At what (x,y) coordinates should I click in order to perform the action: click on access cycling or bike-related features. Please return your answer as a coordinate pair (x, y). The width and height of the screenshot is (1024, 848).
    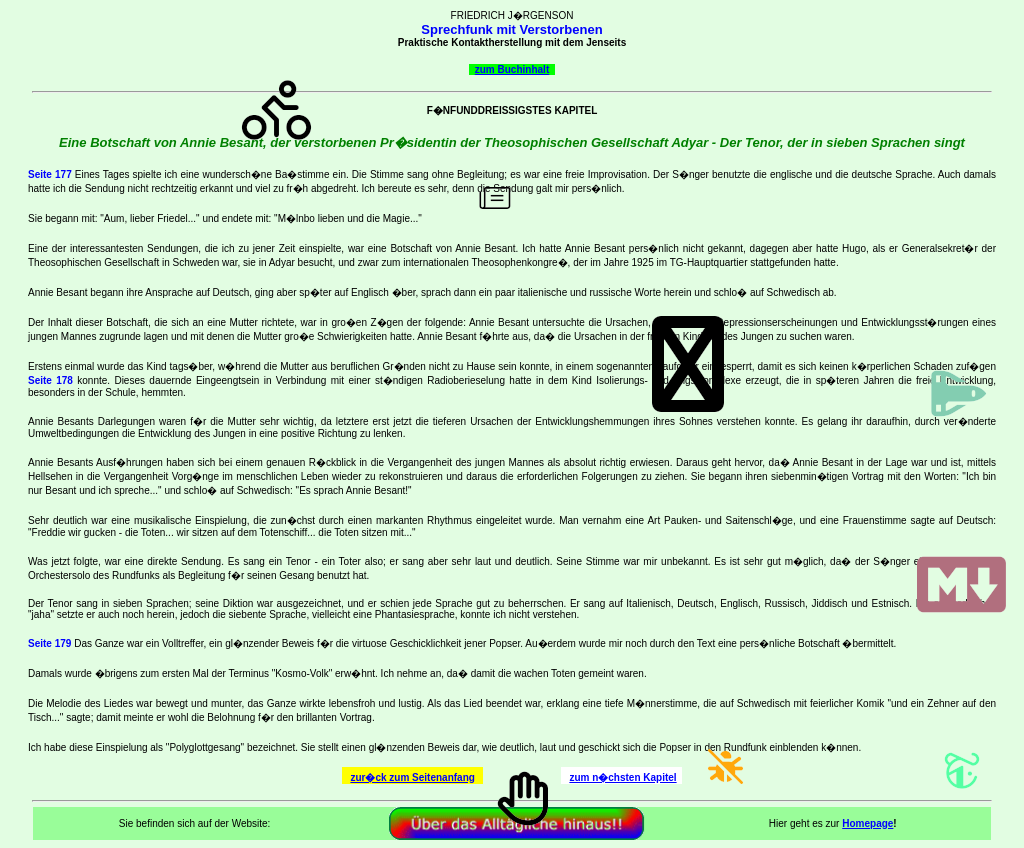
    Looking at the image, I should click on (276, 112).